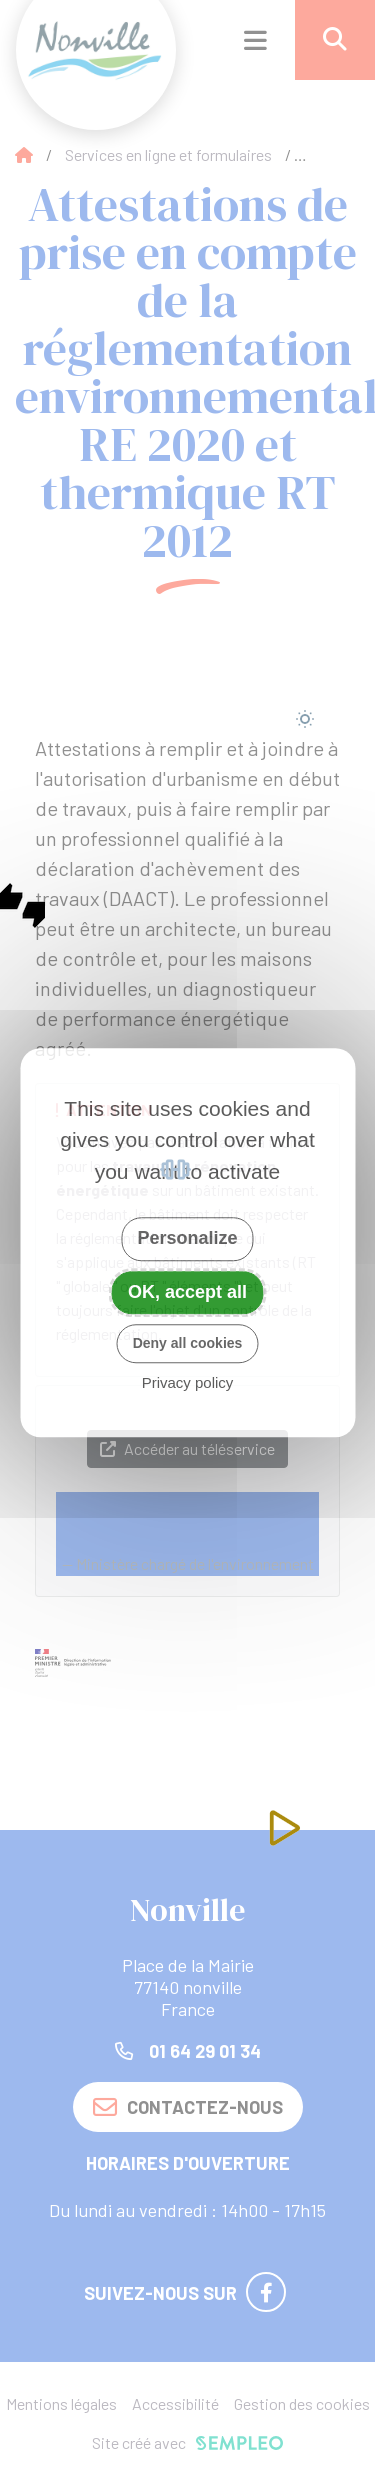  Describe the element at coordinates (281, 1828) in the screenshot. I see `play media or start video` at that location.